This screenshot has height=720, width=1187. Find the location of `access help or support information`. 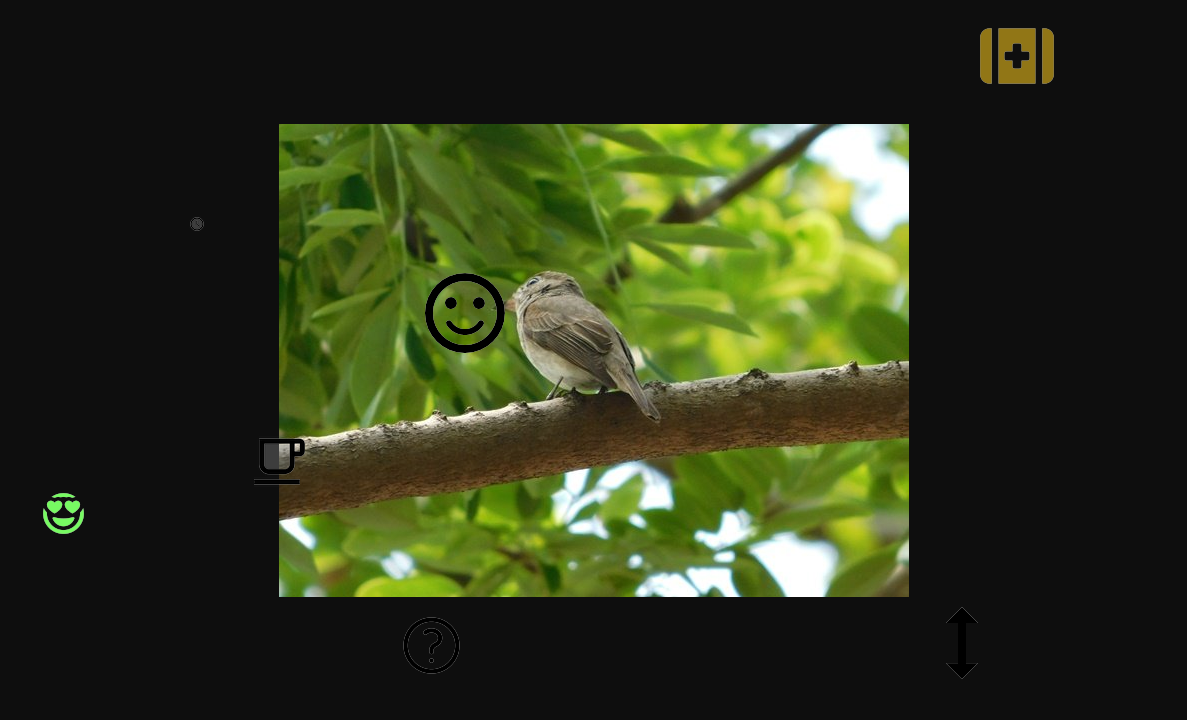

access help or support information is located at coordinates (431, 645).